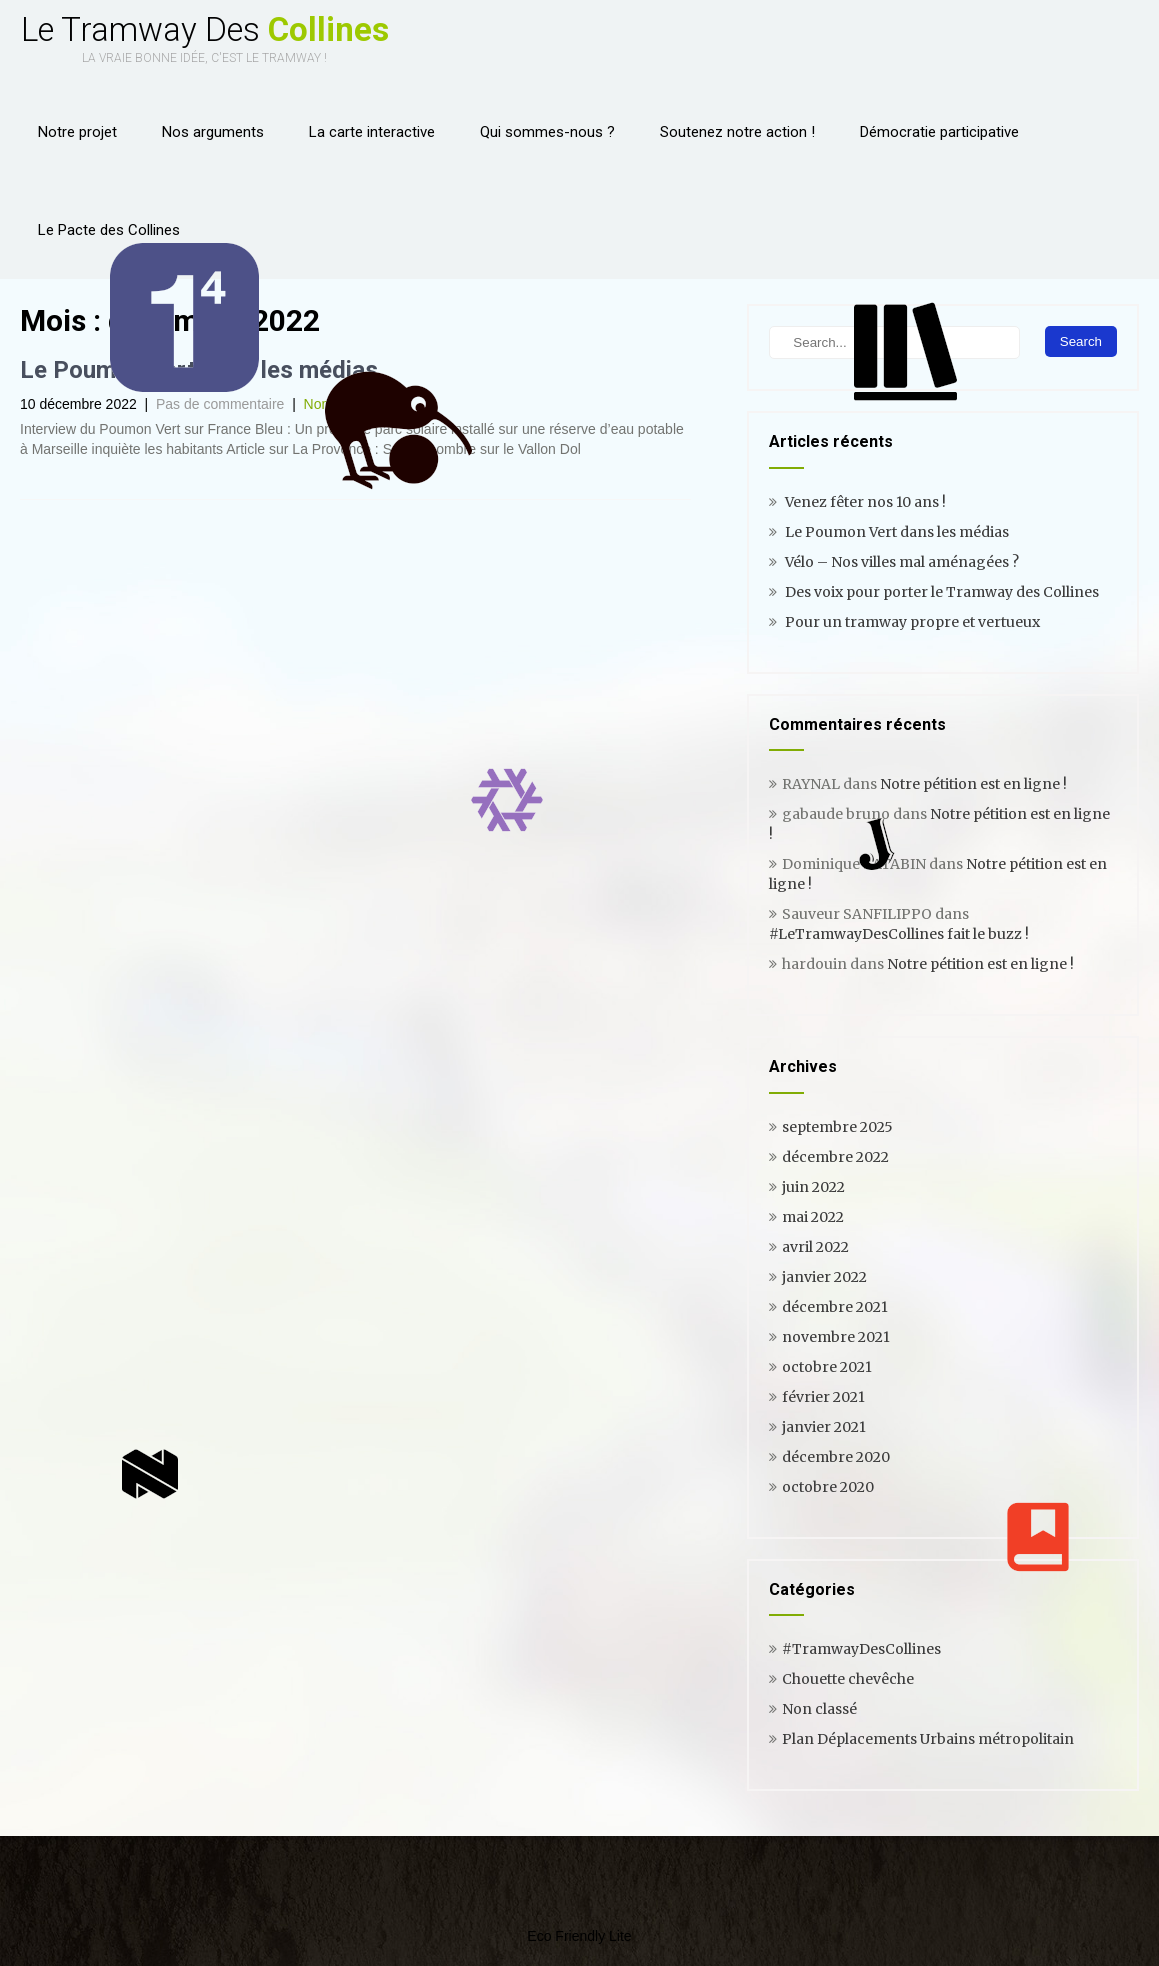  What do you see at coordinates (1038, 1537) in the screenshot?
I see `access your bookmarked items` at bounding box center [1038, 1537].